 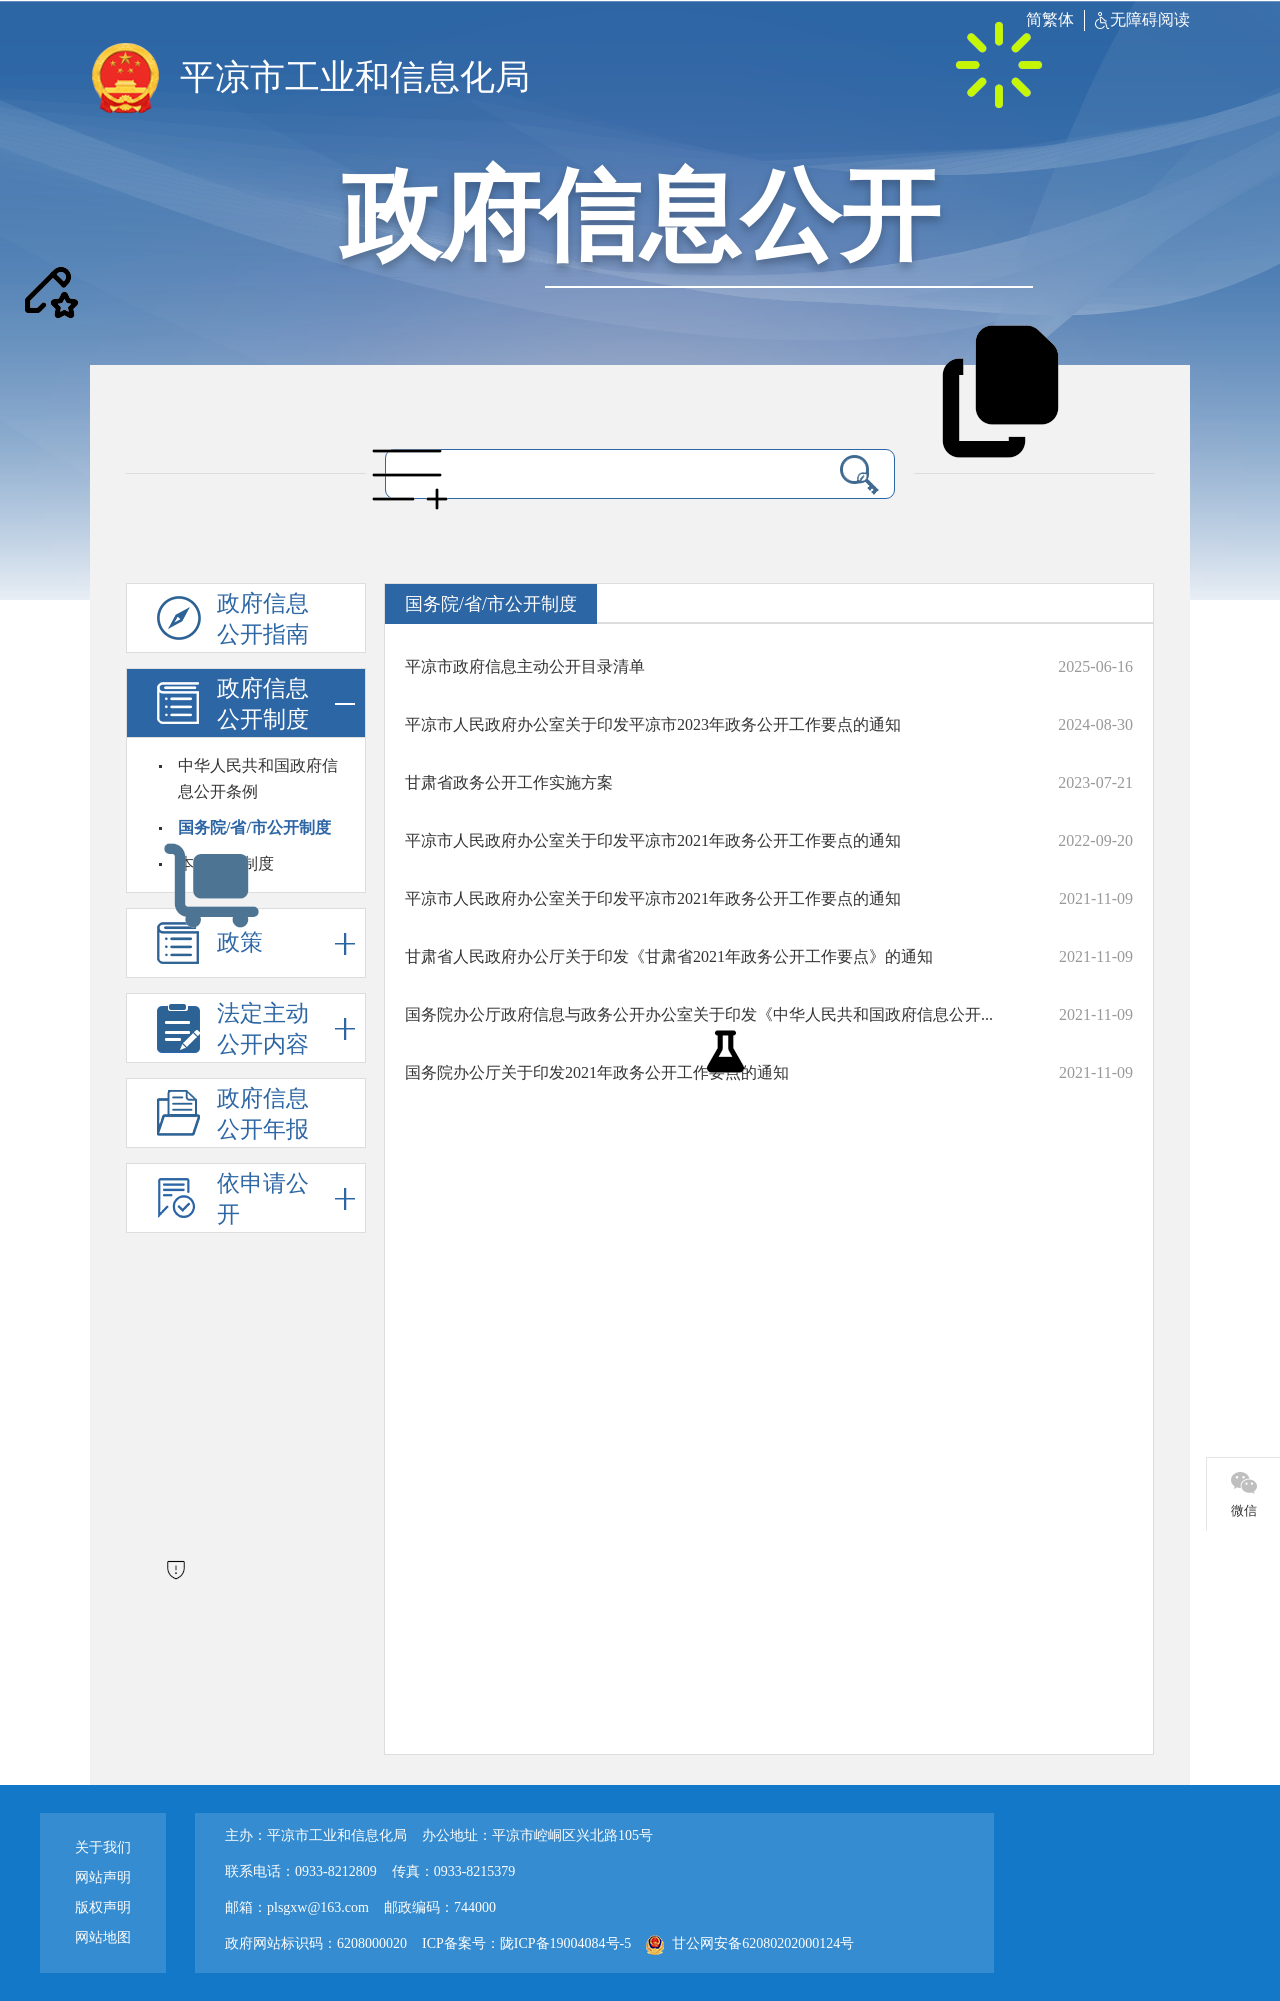 I want to click on rate or review your edits, so click(x=49, y=289).